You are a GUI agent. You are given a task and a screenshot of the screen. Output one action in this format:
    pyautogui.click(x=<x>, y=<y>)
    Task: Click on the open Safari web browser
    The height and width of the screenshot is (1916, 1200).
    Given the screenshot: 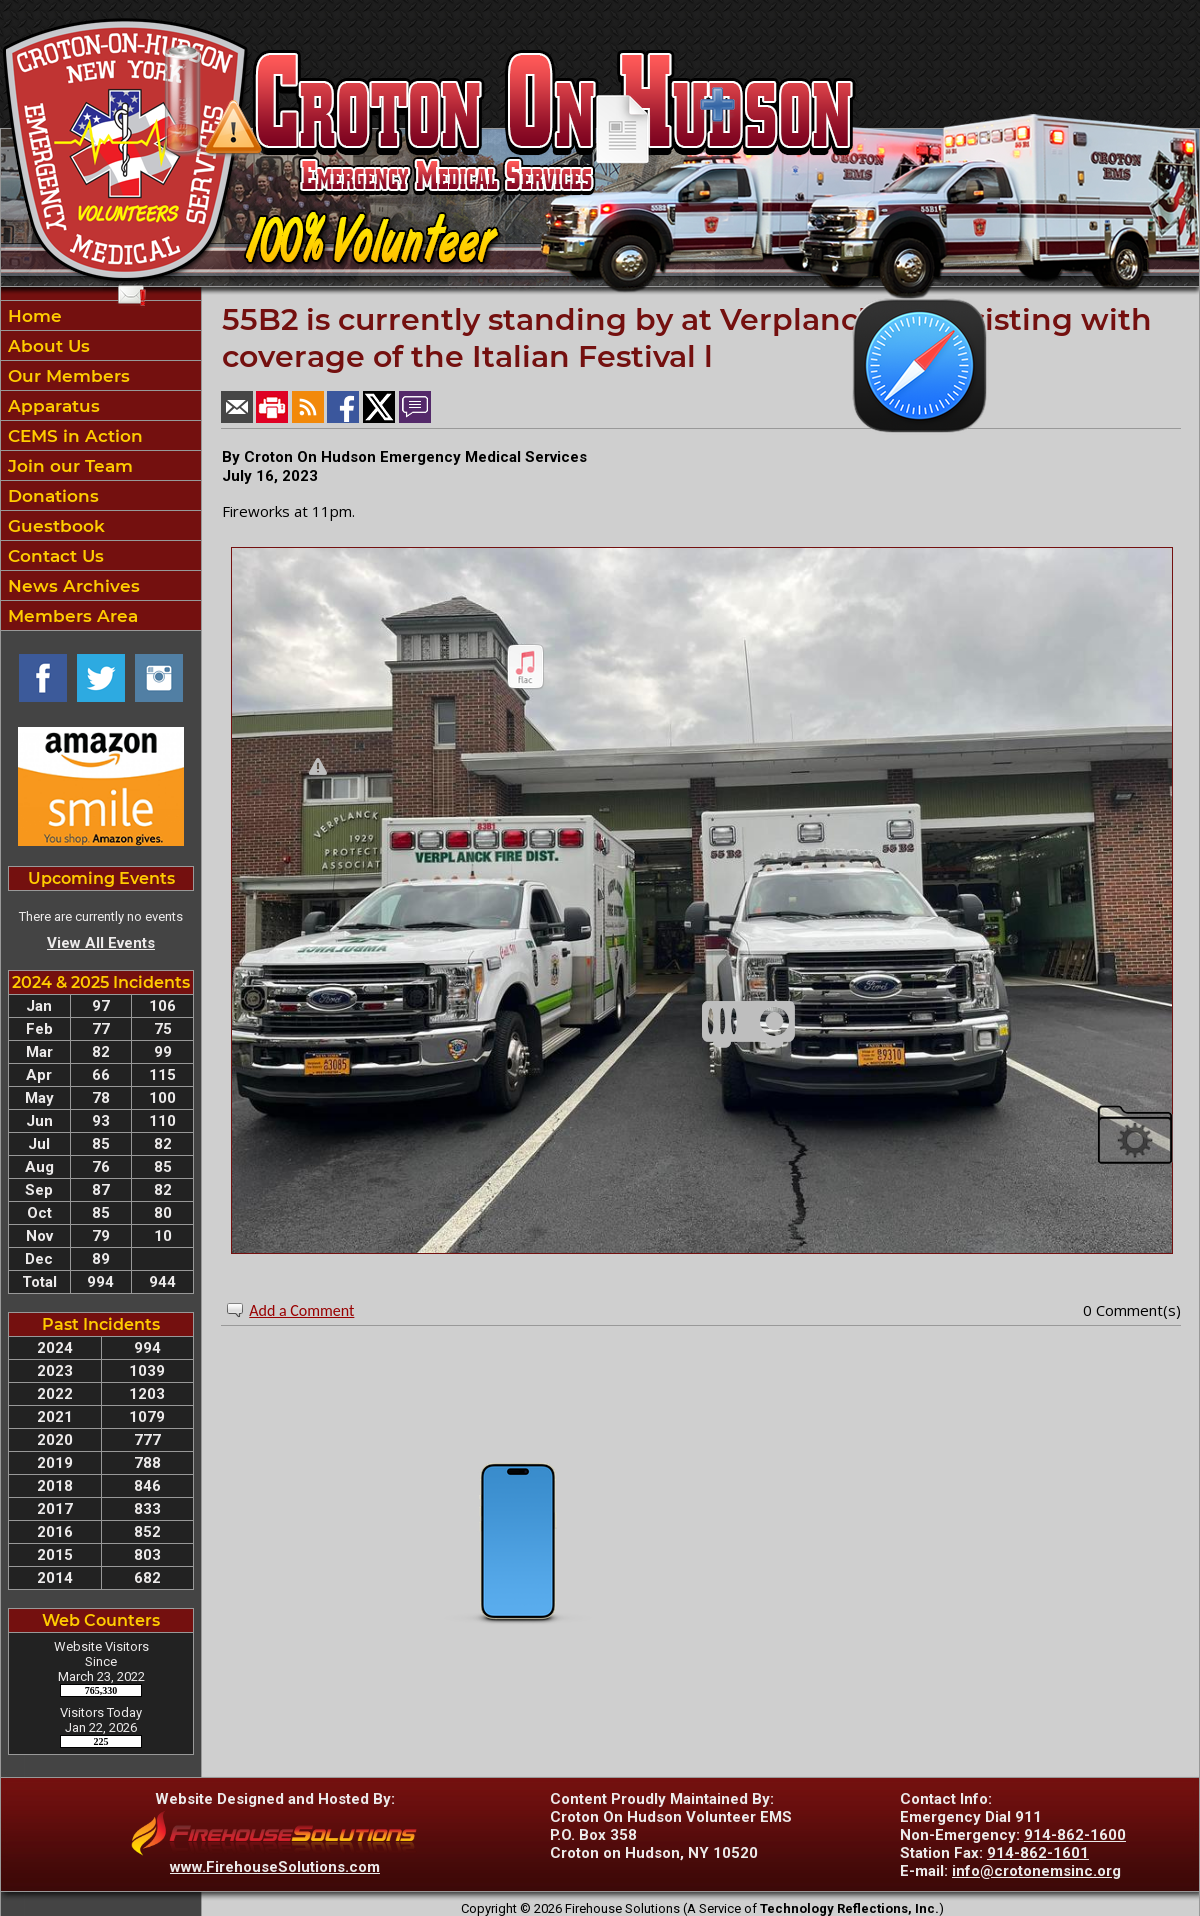 What is the action you would take?
    pyautogui.click(x=919, y=365)
    